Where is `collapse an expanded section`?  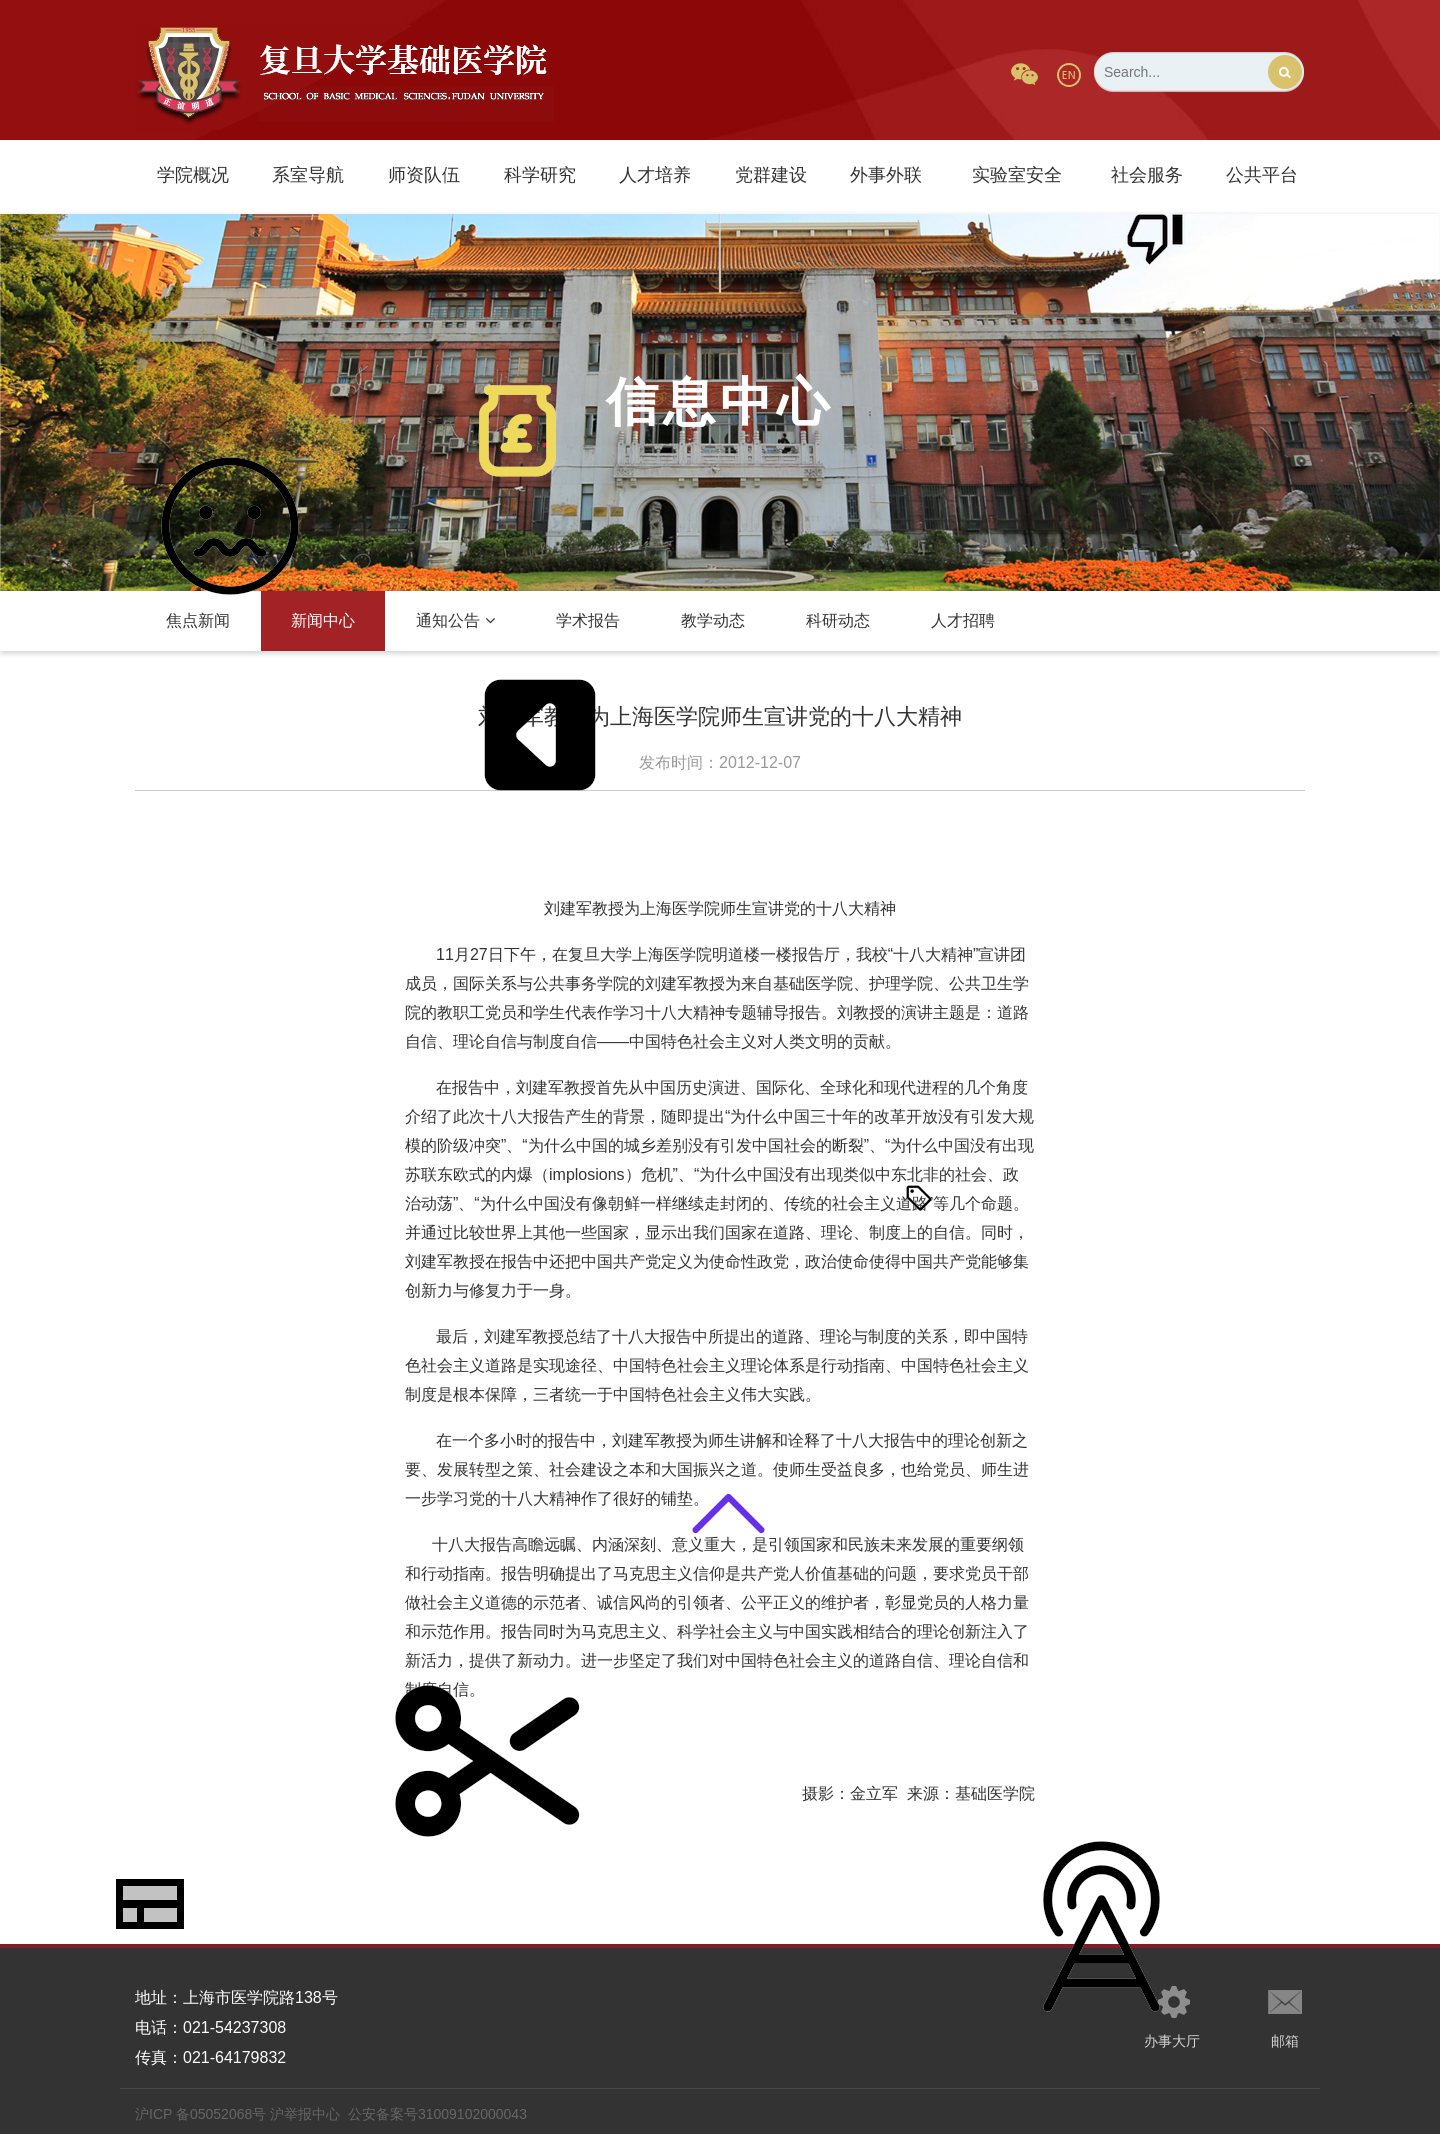 collapse an expanded section is located at coordinates (728, 1513).